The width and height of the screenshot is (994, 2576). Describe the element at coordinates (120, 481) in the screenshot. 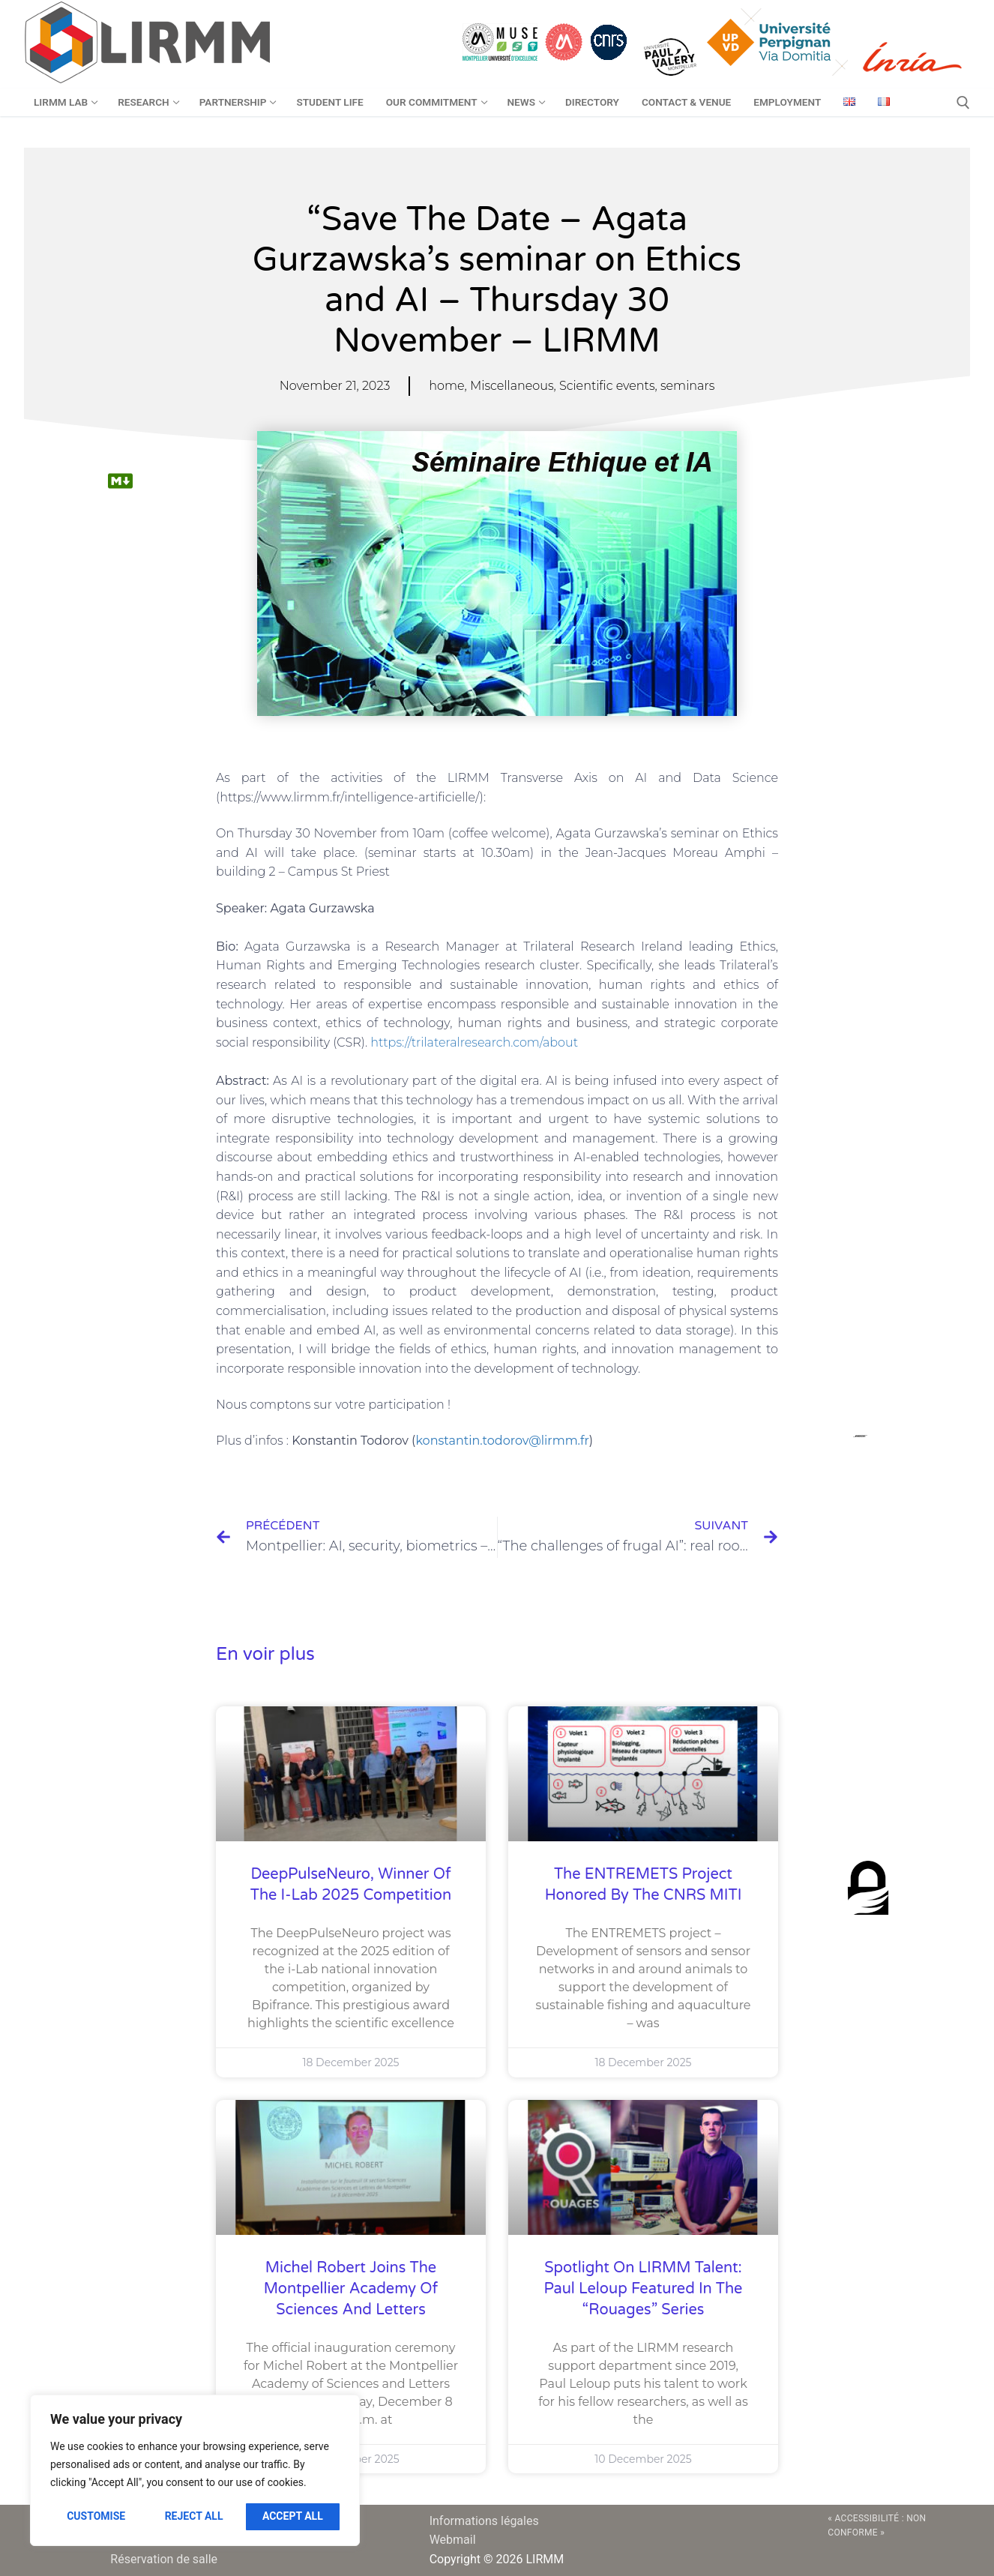

I see `indicates markdown formatting is supported` at that location.